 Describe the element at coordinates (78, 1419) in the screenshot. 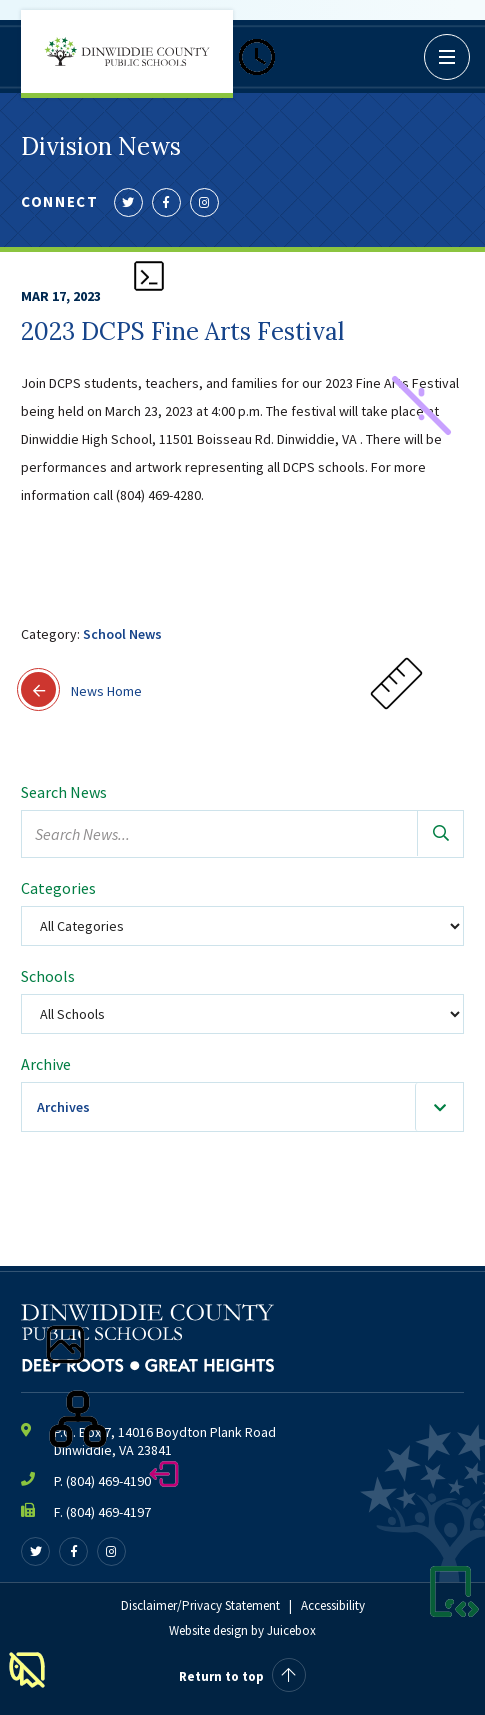

I see `view site structure or hierarchy` at that location.